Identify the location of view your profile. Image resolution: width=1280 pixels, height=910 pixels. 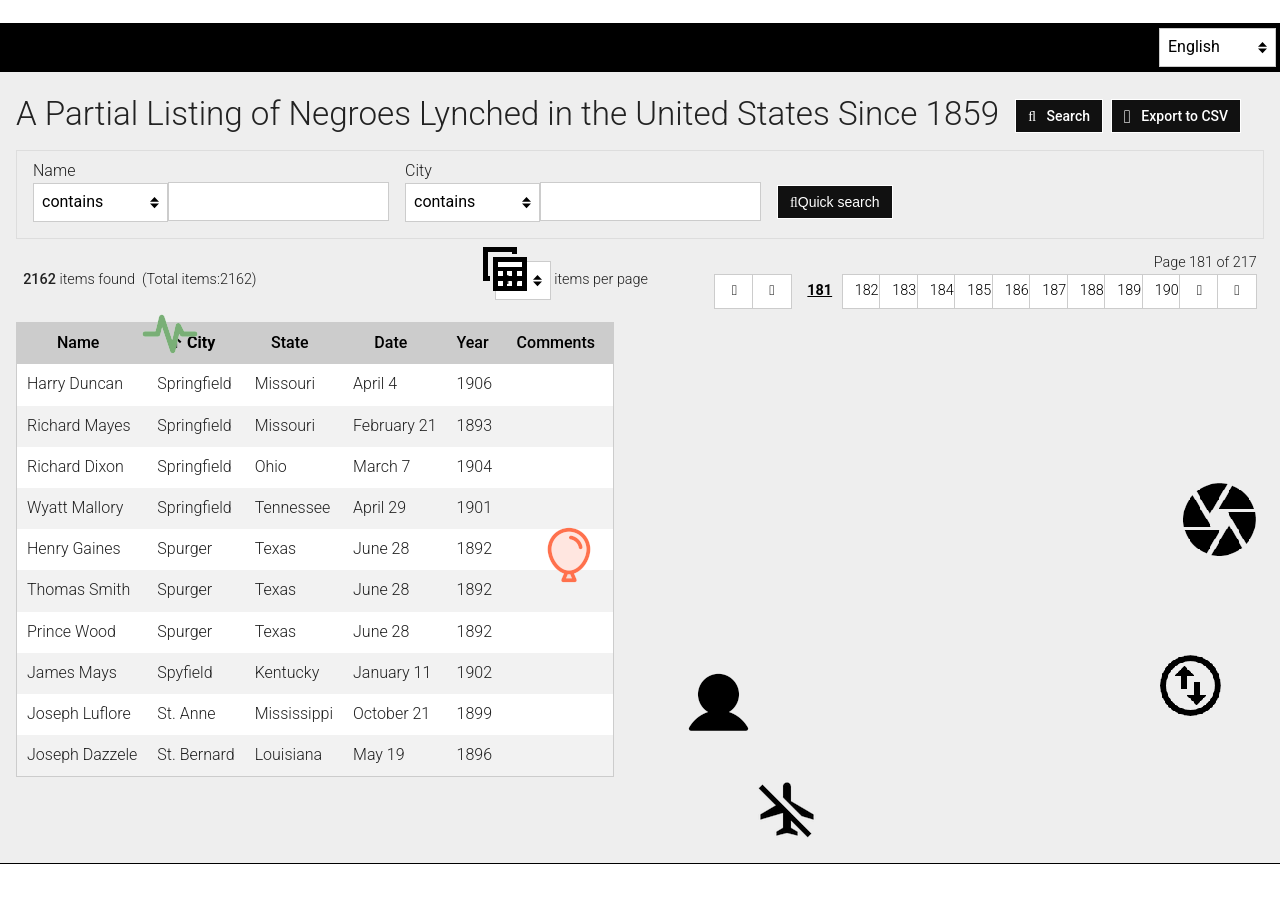
(718, 703).